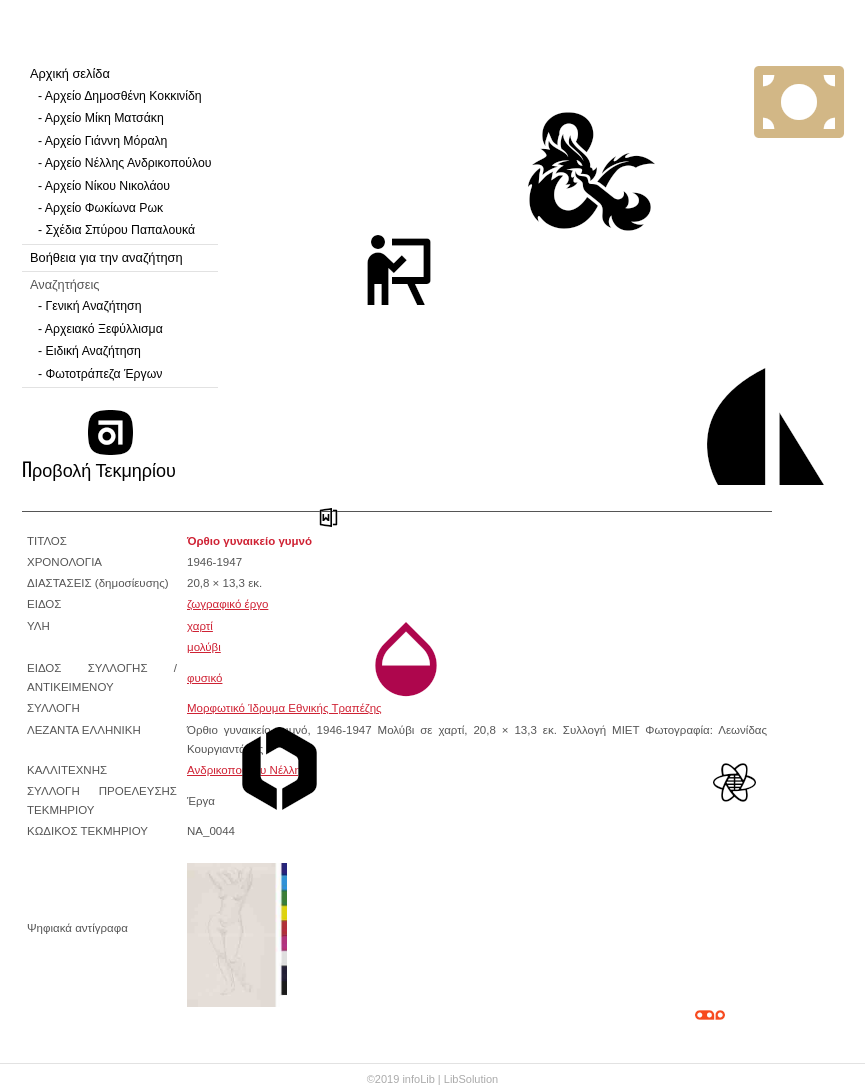 The width and height of the screenshot is (865, 1089). I want to click on visit the Thangs 3D model platform, so click(710, 1015).